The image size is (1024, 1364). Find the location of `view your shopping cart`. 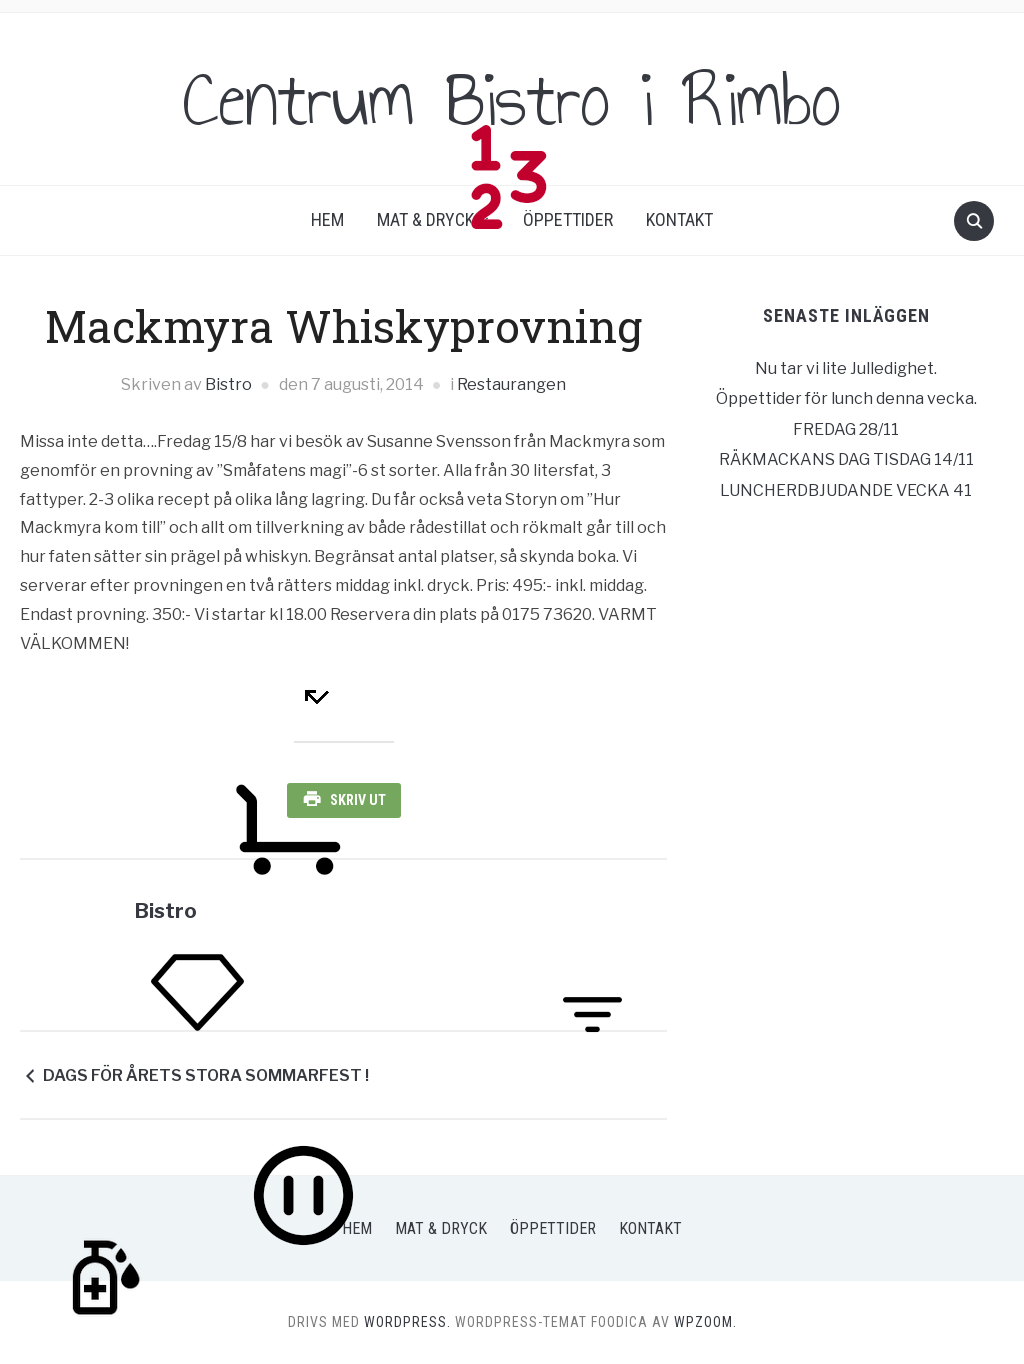

view your shopping cart is located at coordinates (286, 824).